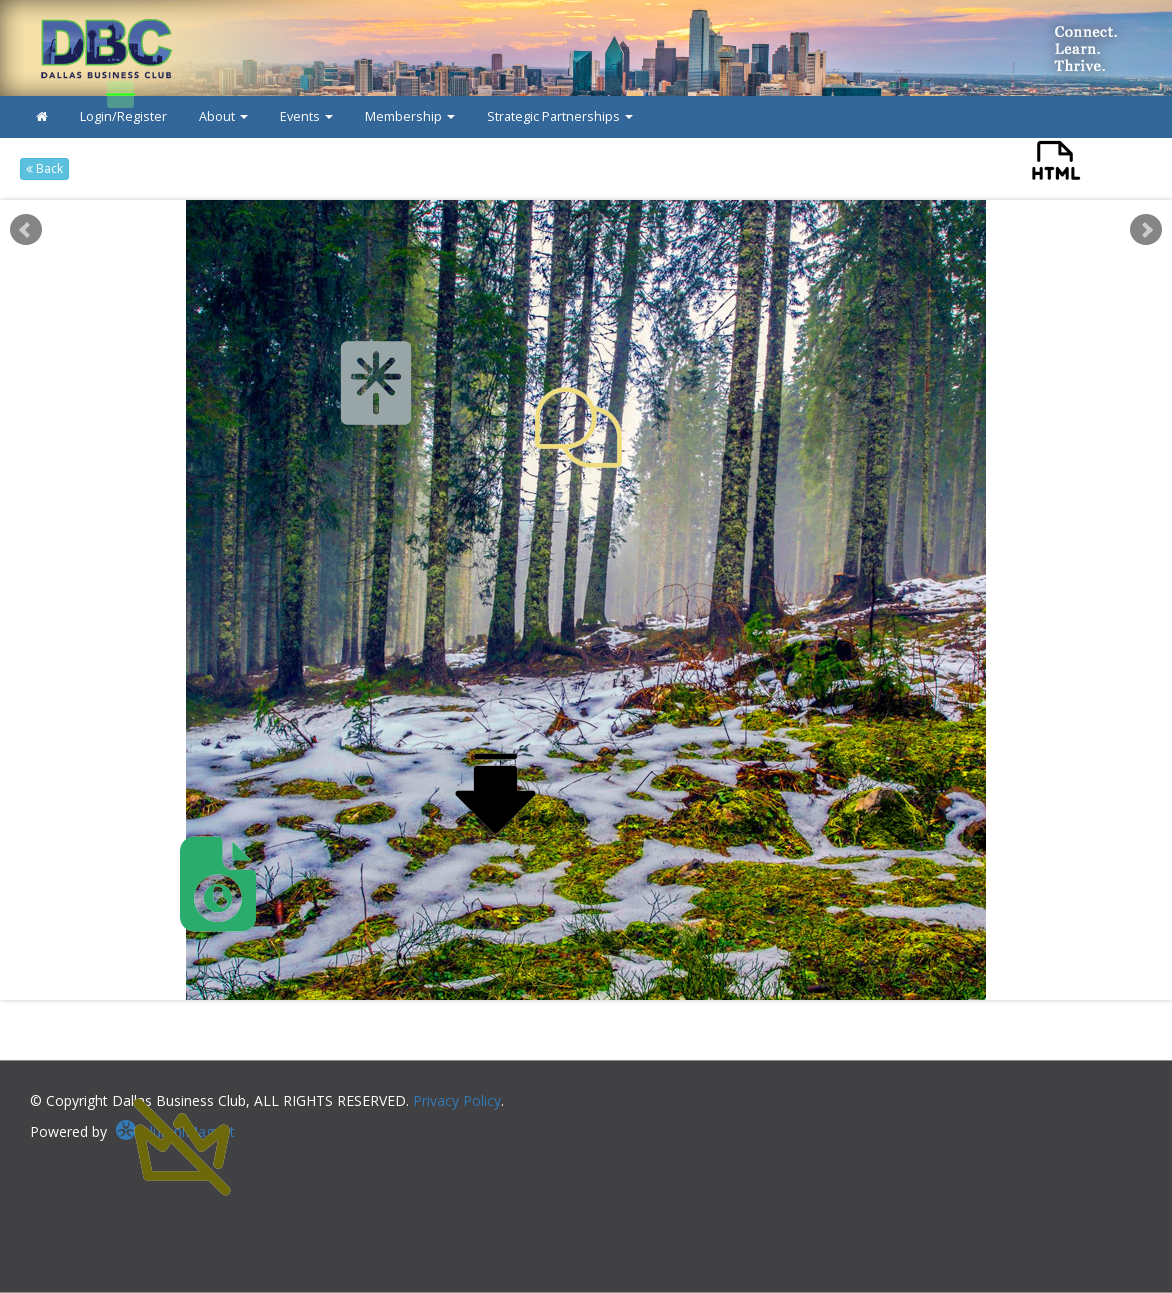  Describe the element at coordinates (218, 884) in the screenshot. I see `view file history or recent activity` at that location.